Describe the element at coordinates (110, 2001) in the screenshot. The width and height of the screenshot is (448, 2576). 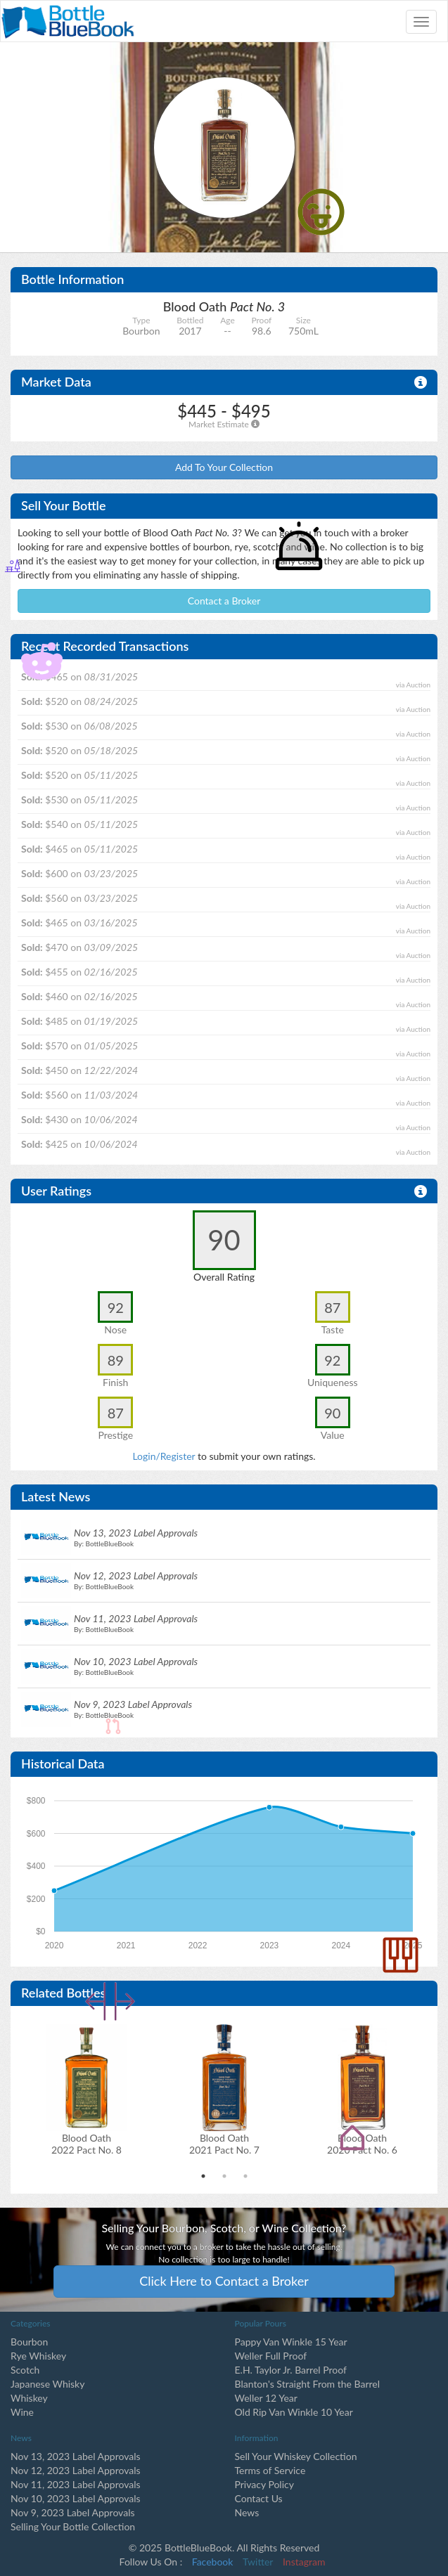
I see `split view horizontally` at that location.